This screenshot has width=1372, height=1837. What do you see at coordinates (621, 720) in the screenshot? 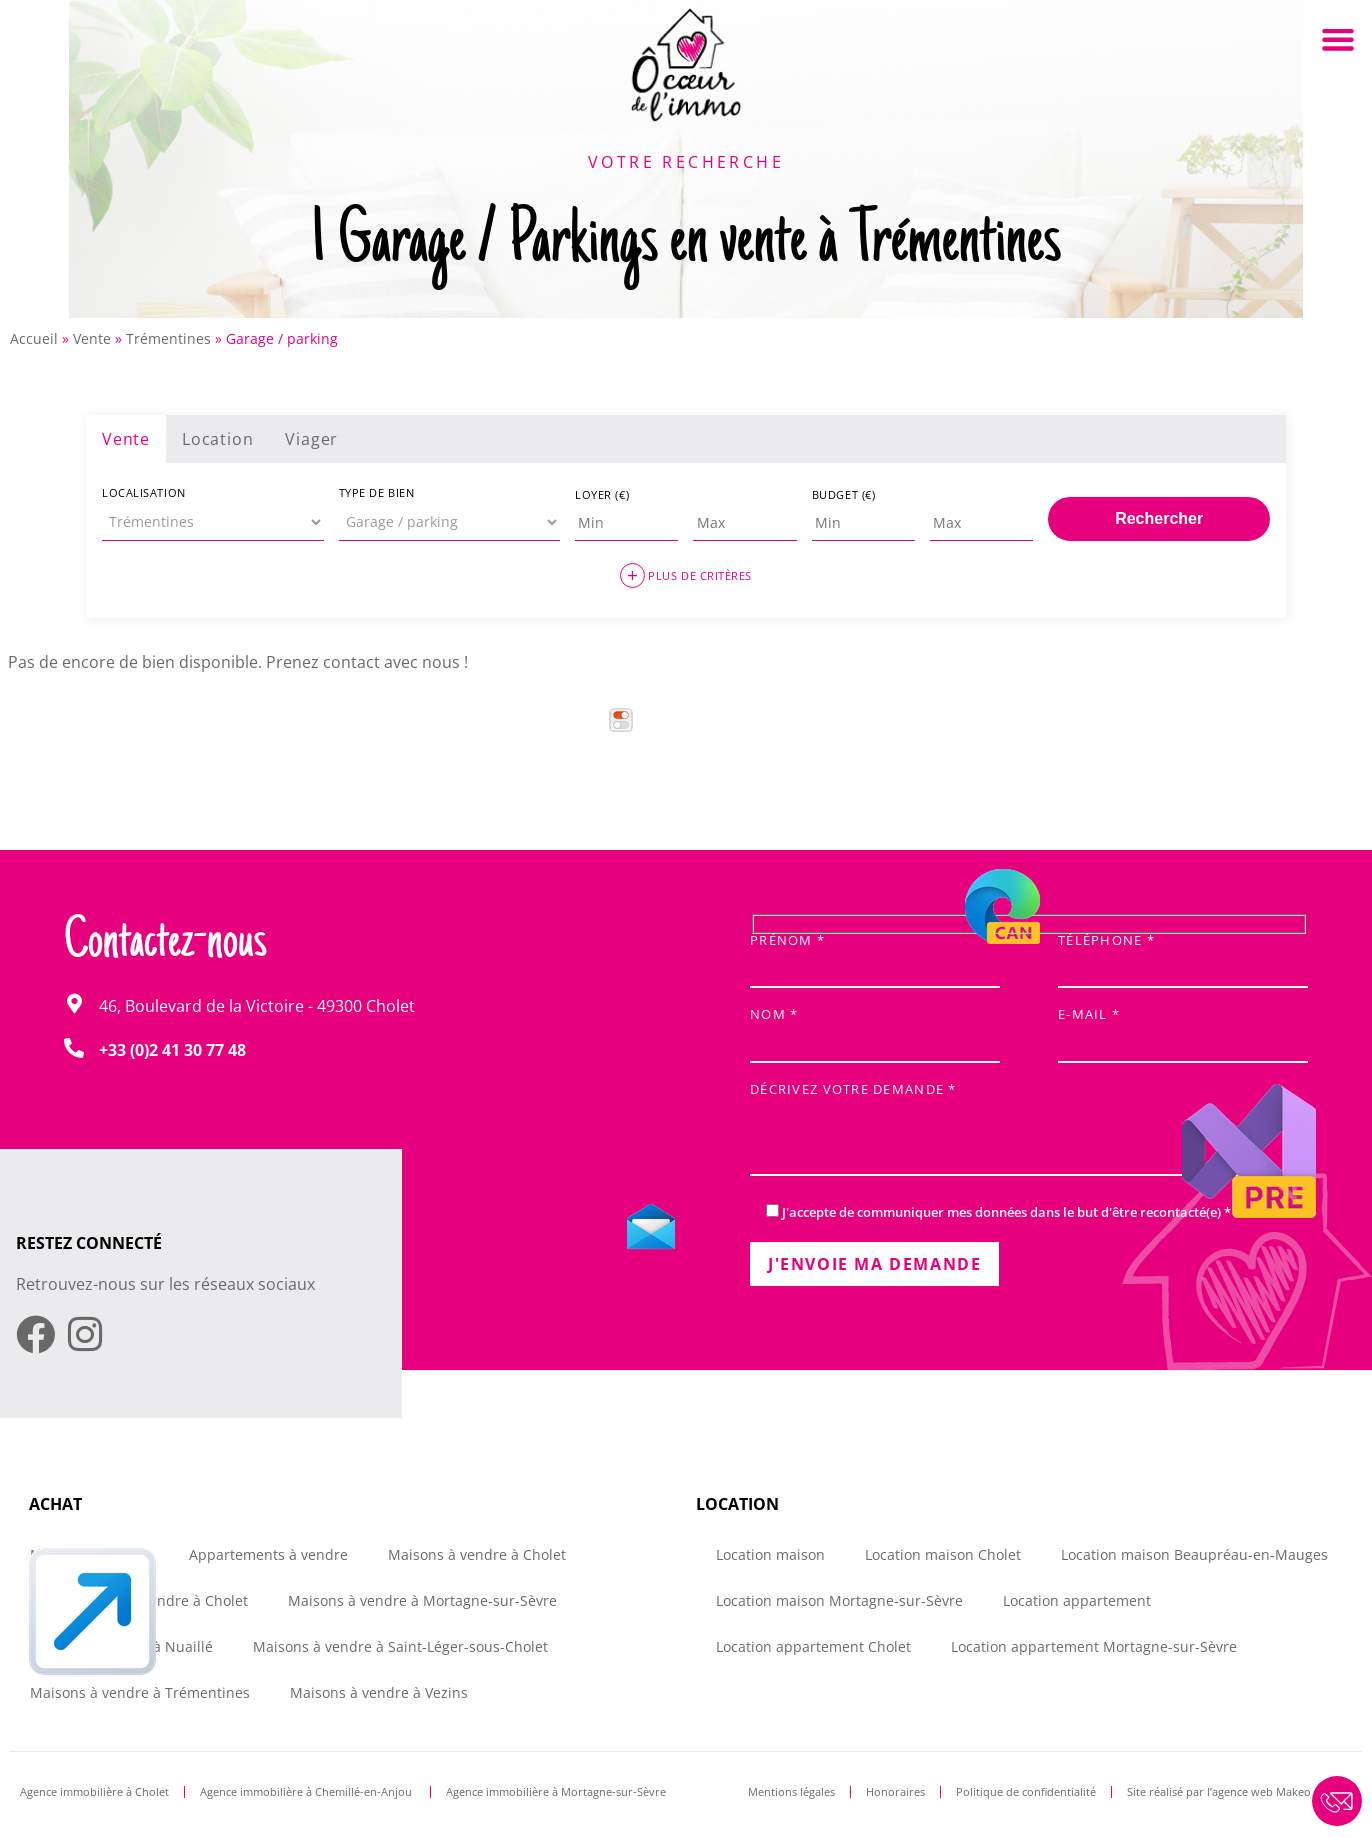
I see `open unity tweak tool settings` at bounding box center [621, 720].